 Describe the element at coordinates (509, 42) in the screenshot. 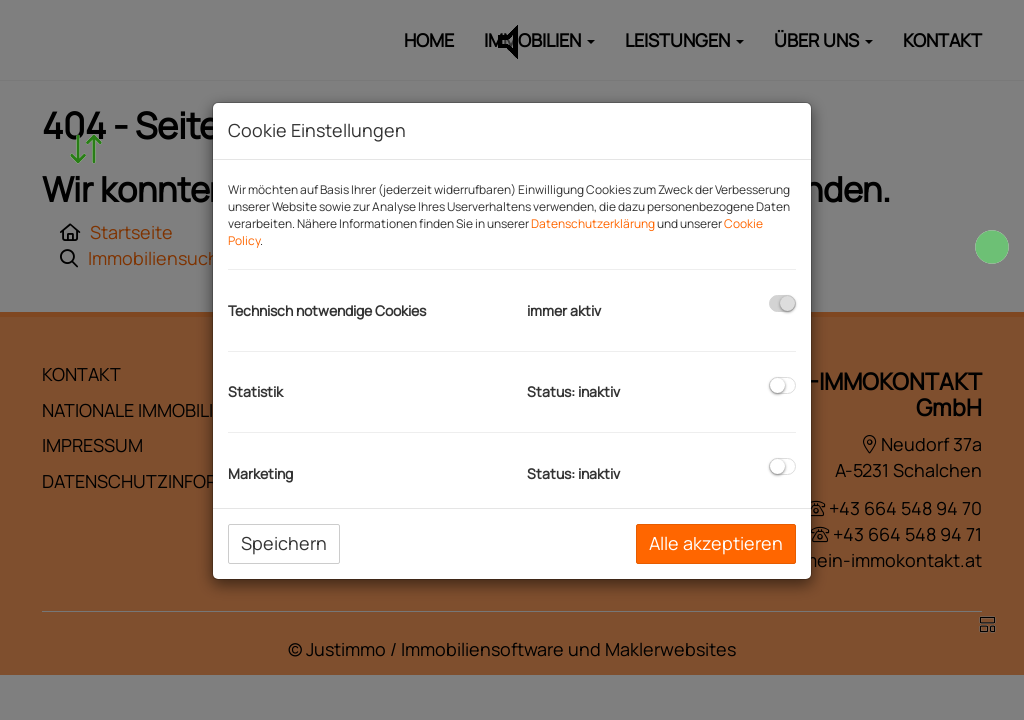

I see `mute or unmute audio` at that location.